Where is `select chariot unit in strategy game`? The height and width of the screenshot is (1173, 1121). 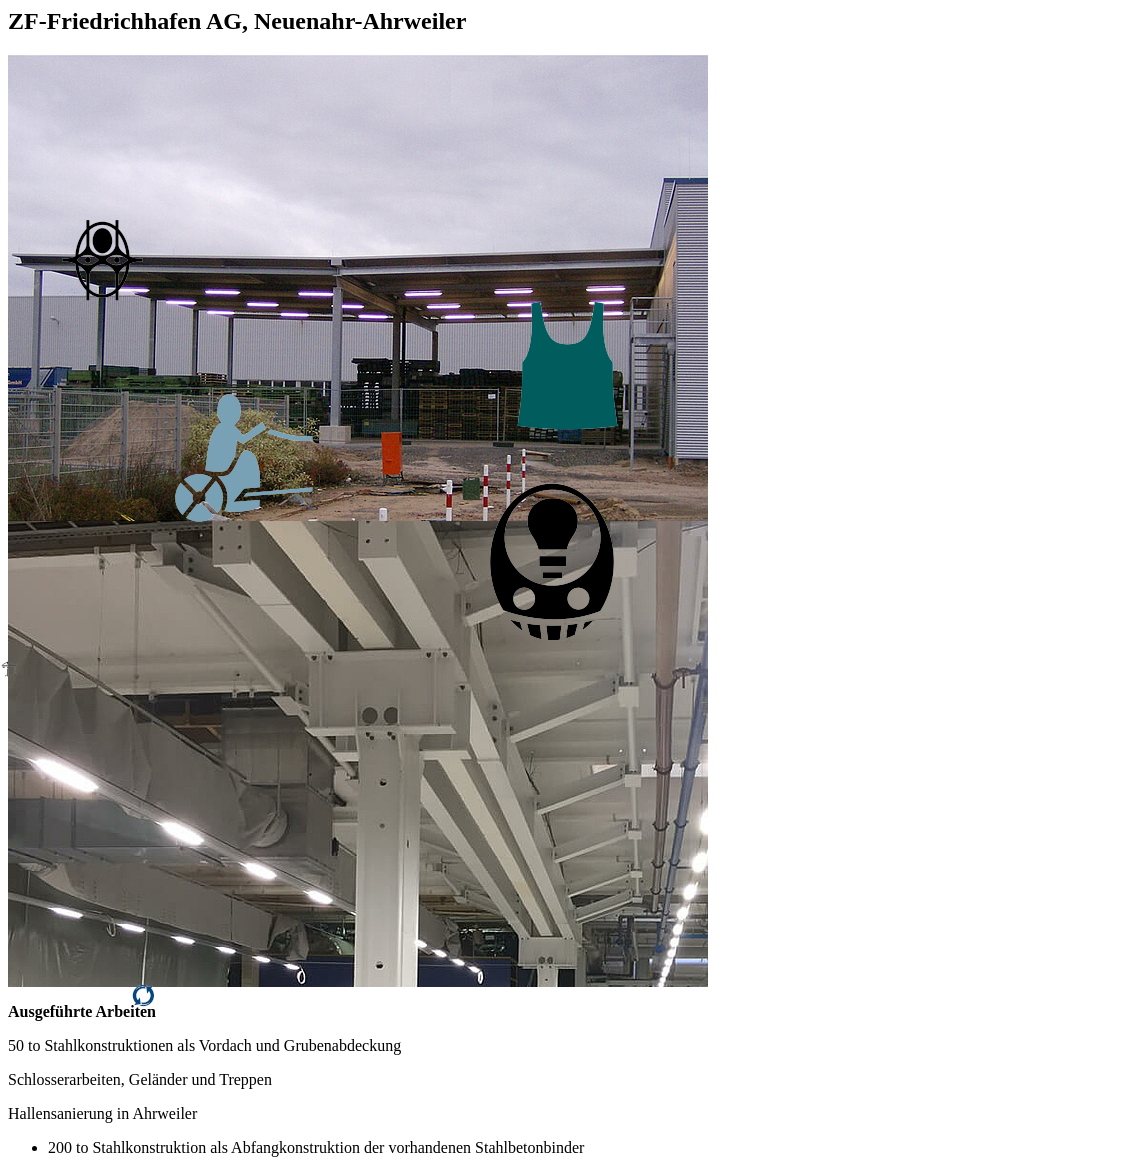 select chariot unit in strategy game is located at coordinates (242, 453).